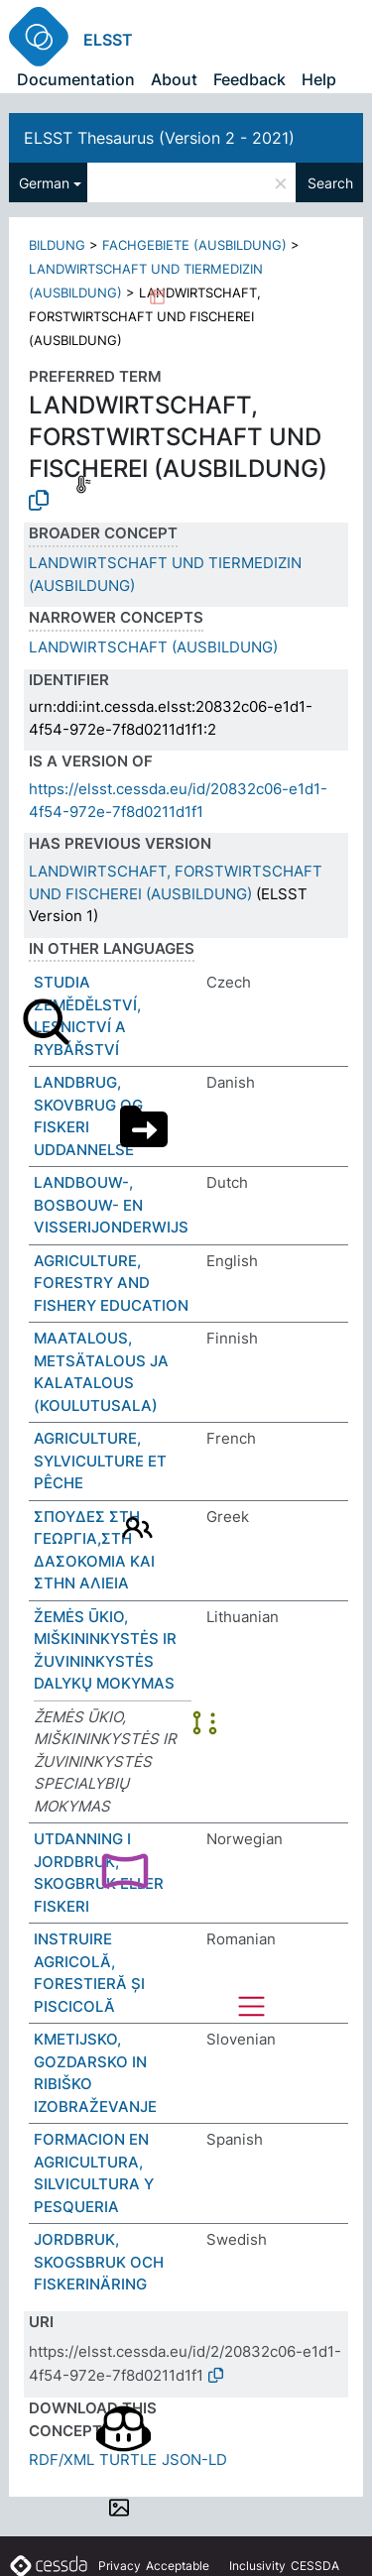  I want to click on switch to panorama photo mode, so click(125, 1871).